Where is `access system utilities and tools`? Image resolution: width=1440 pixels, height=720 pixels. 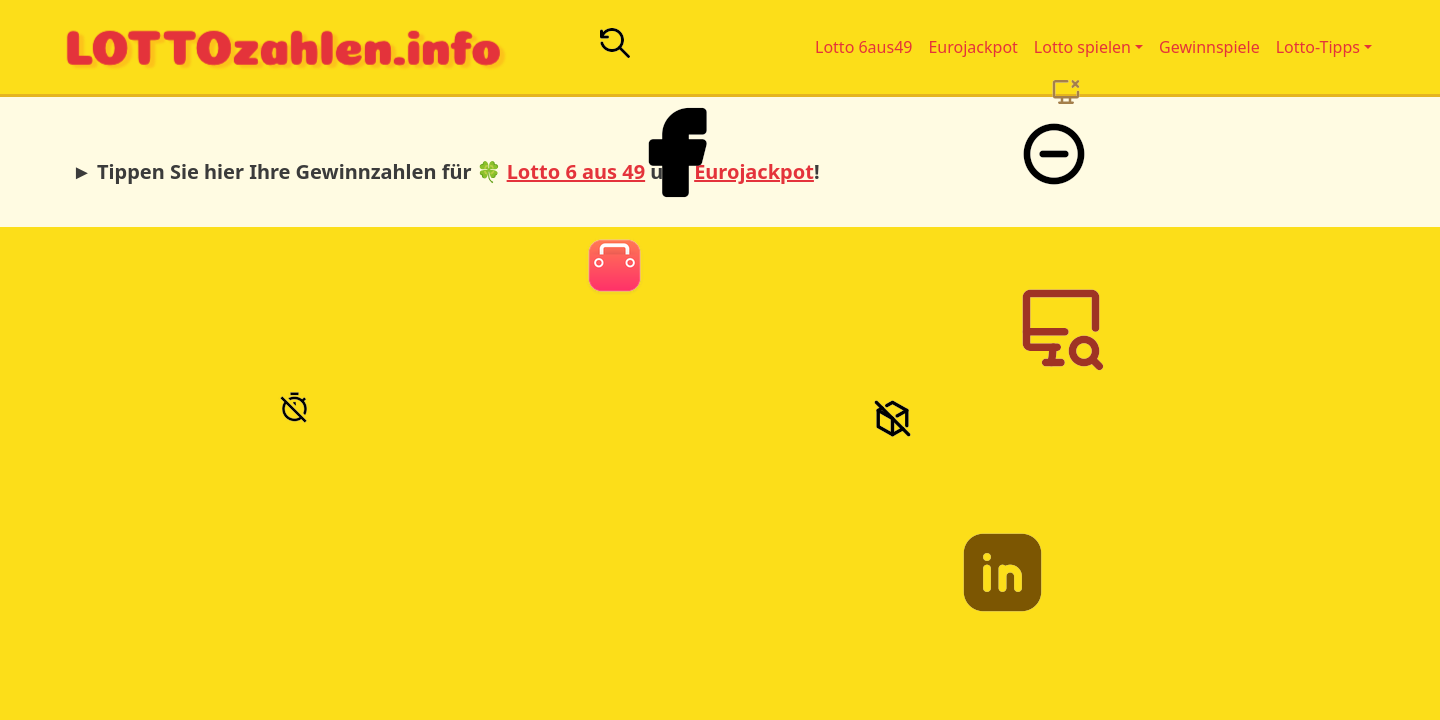 access system utilities and tools is located at coordinates (614, 265).